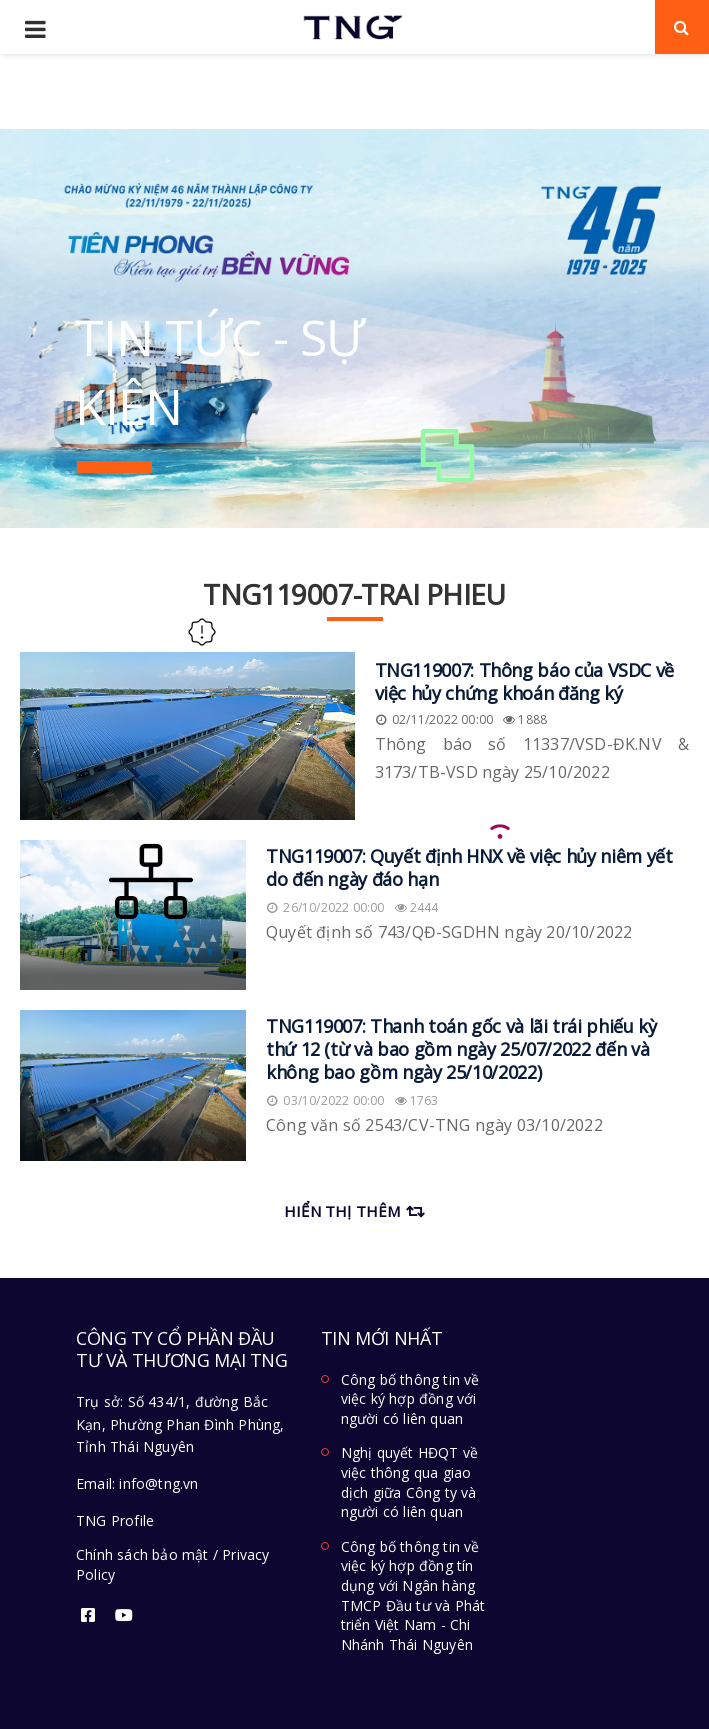 Image resolution: width=709 pixels, height=1729 pixels. I want to click on view network connections, so click(151, 883).